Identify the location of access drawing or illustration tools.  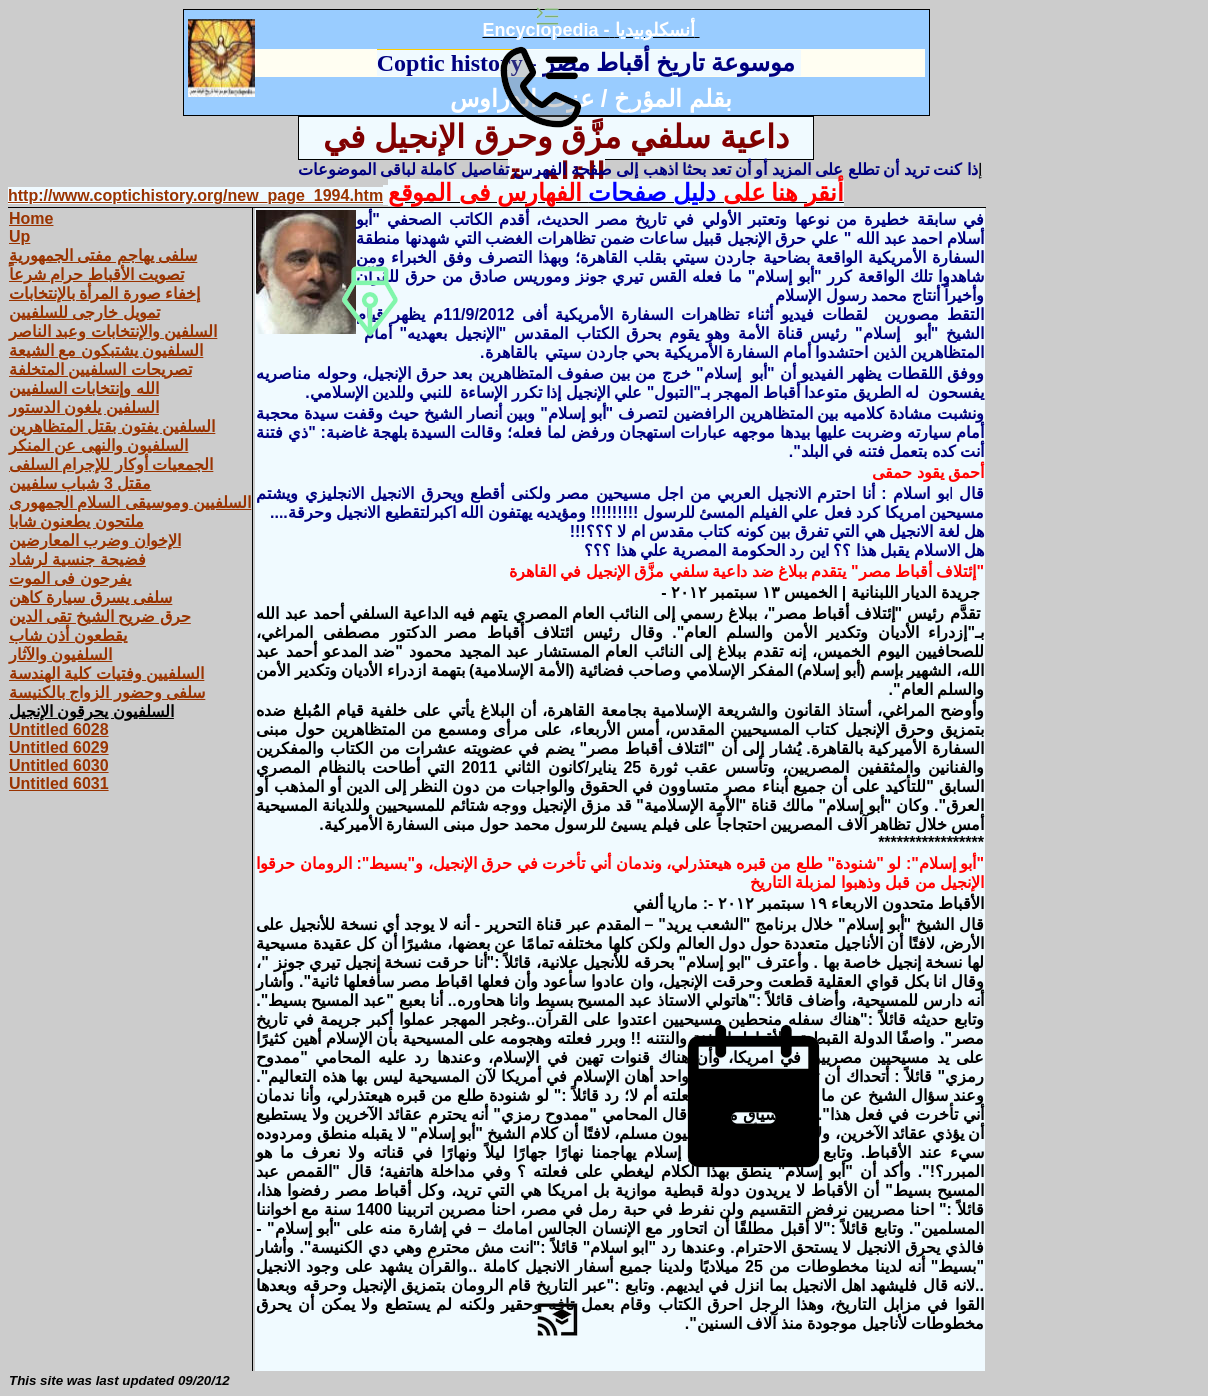
(370, 299).